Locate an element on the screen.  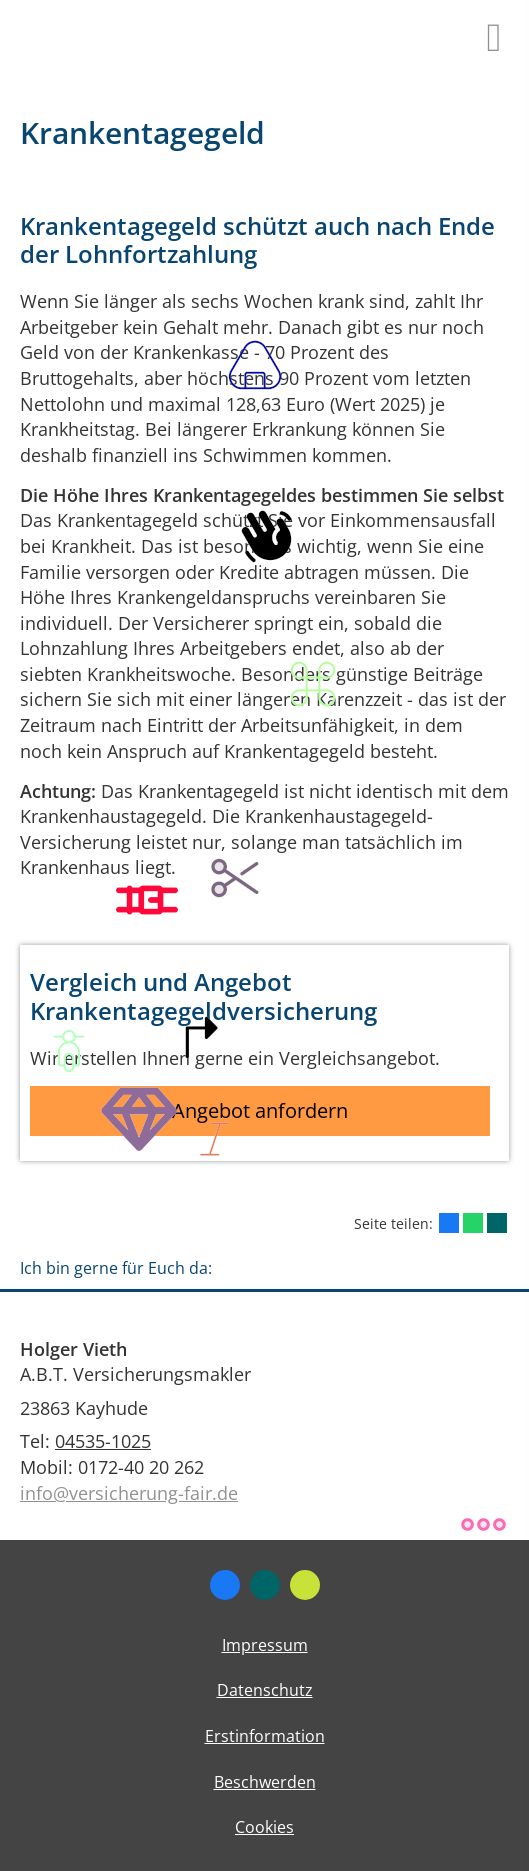
adjust clothing or accessory settings is located at coordinates (147, 900).